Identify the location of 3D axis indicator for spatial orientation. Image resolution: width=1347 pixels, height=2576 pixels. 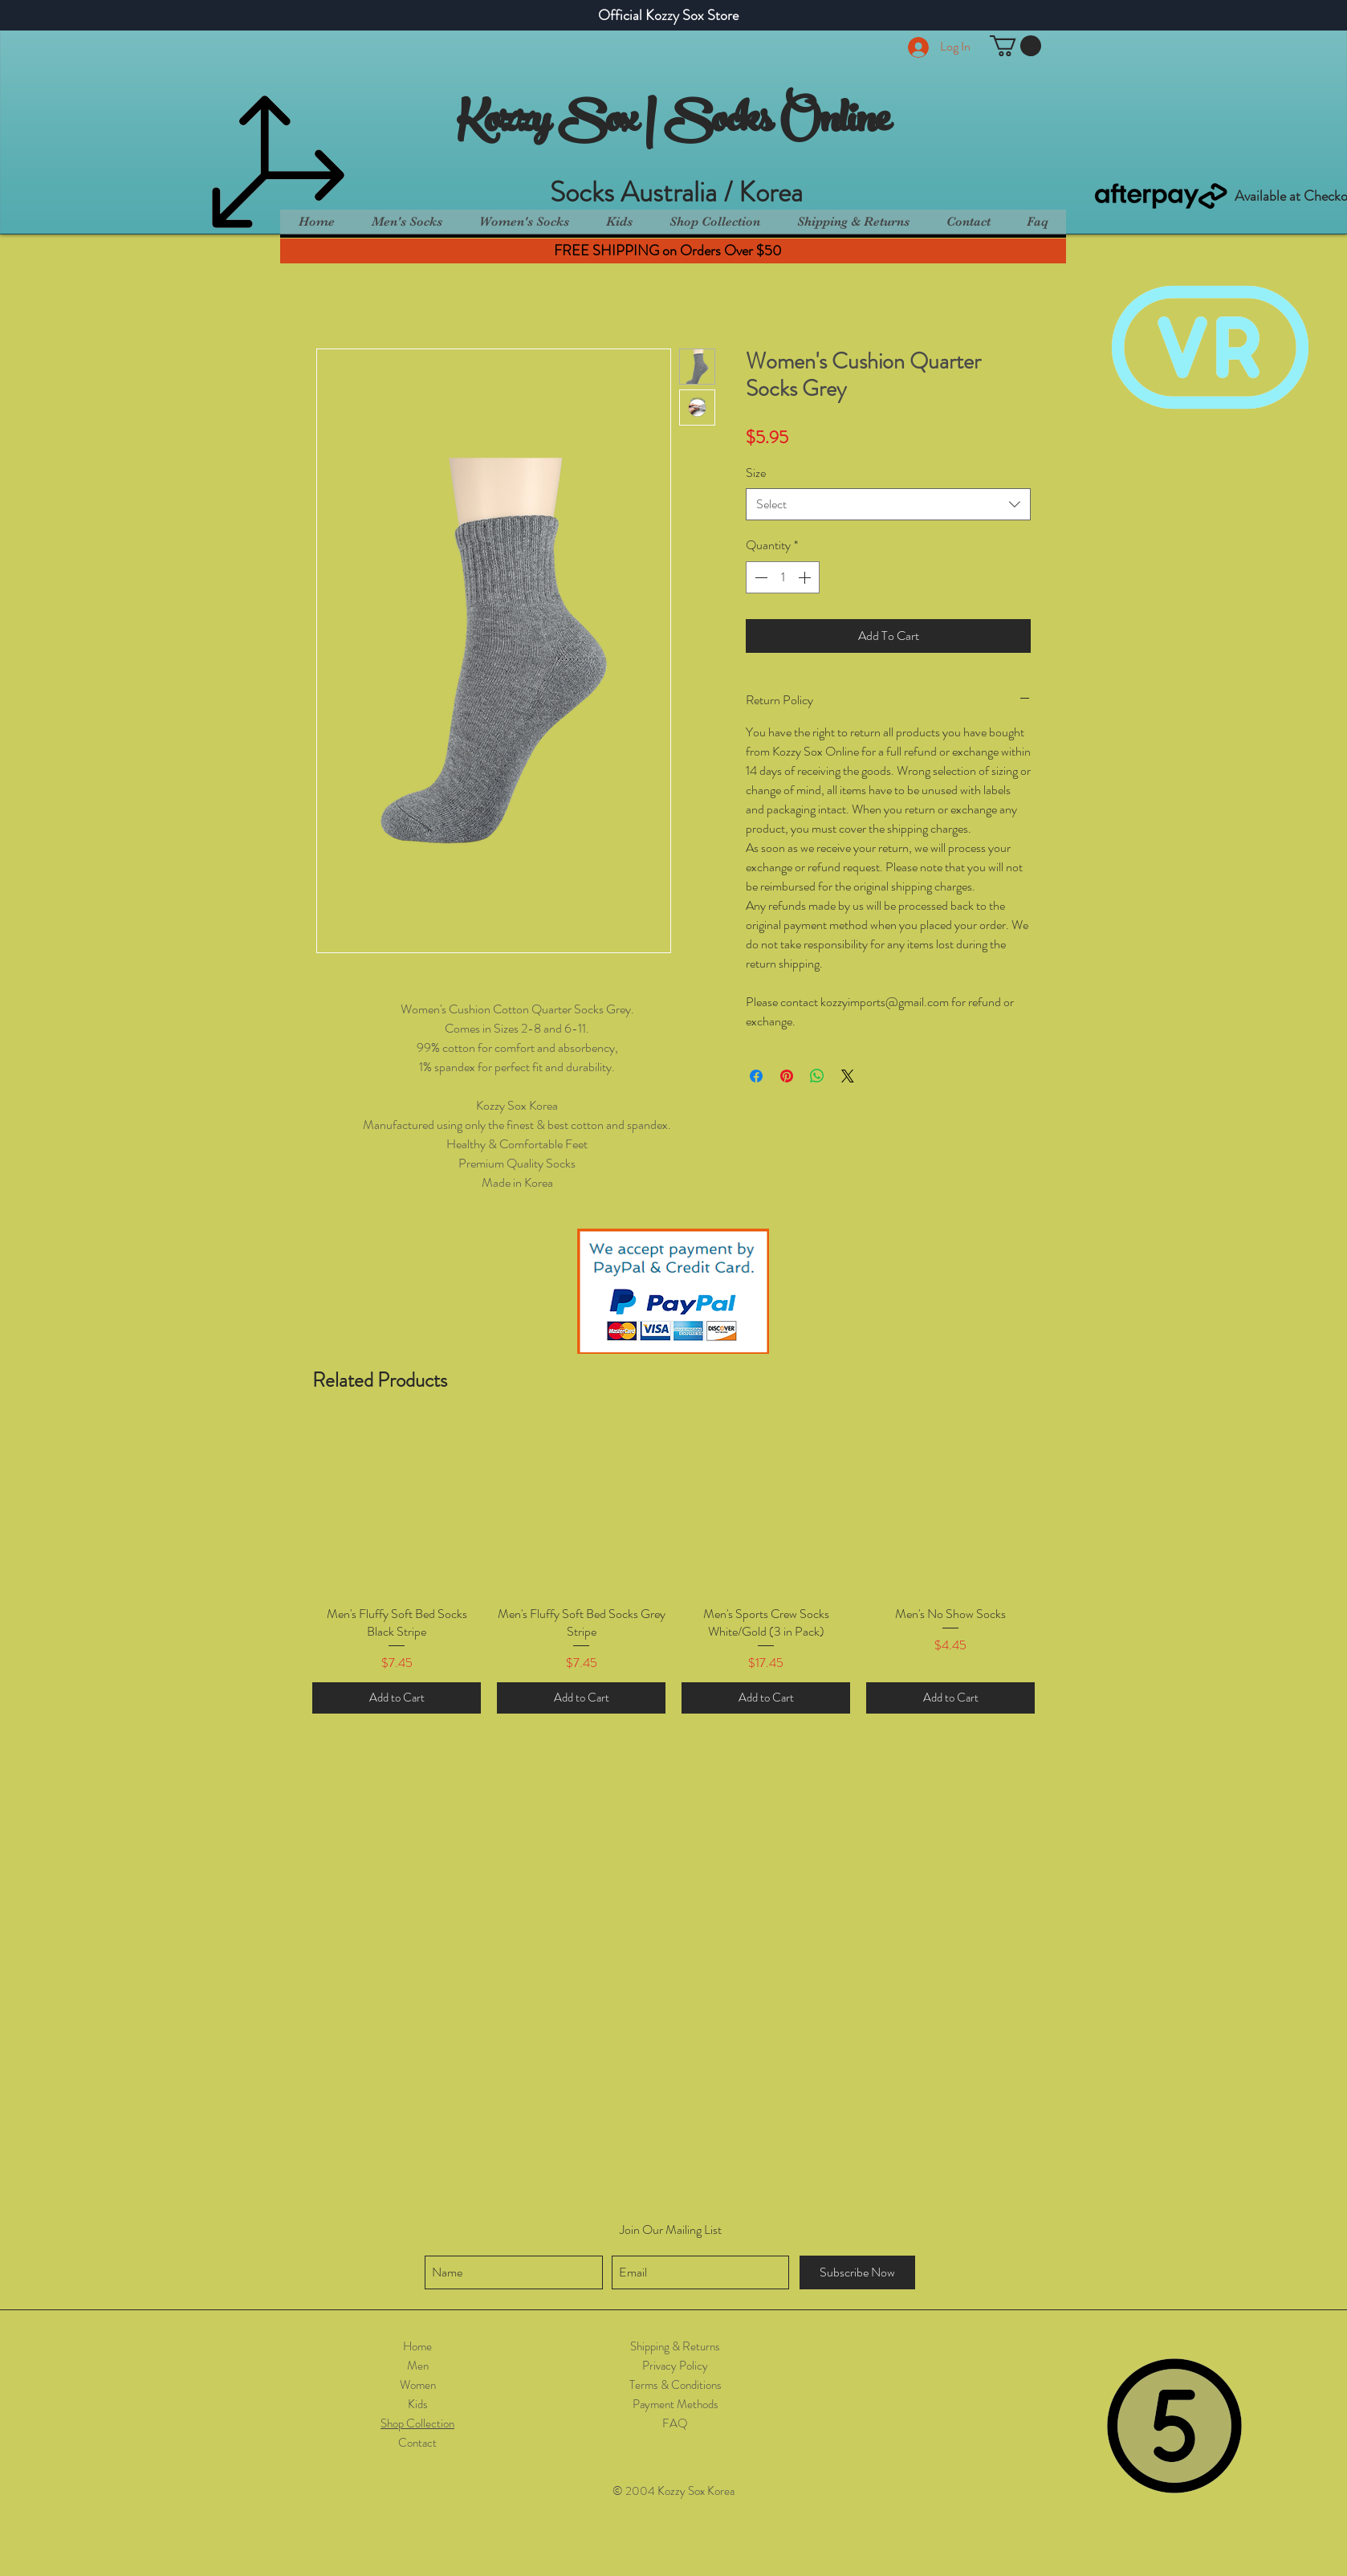
(270, 169).